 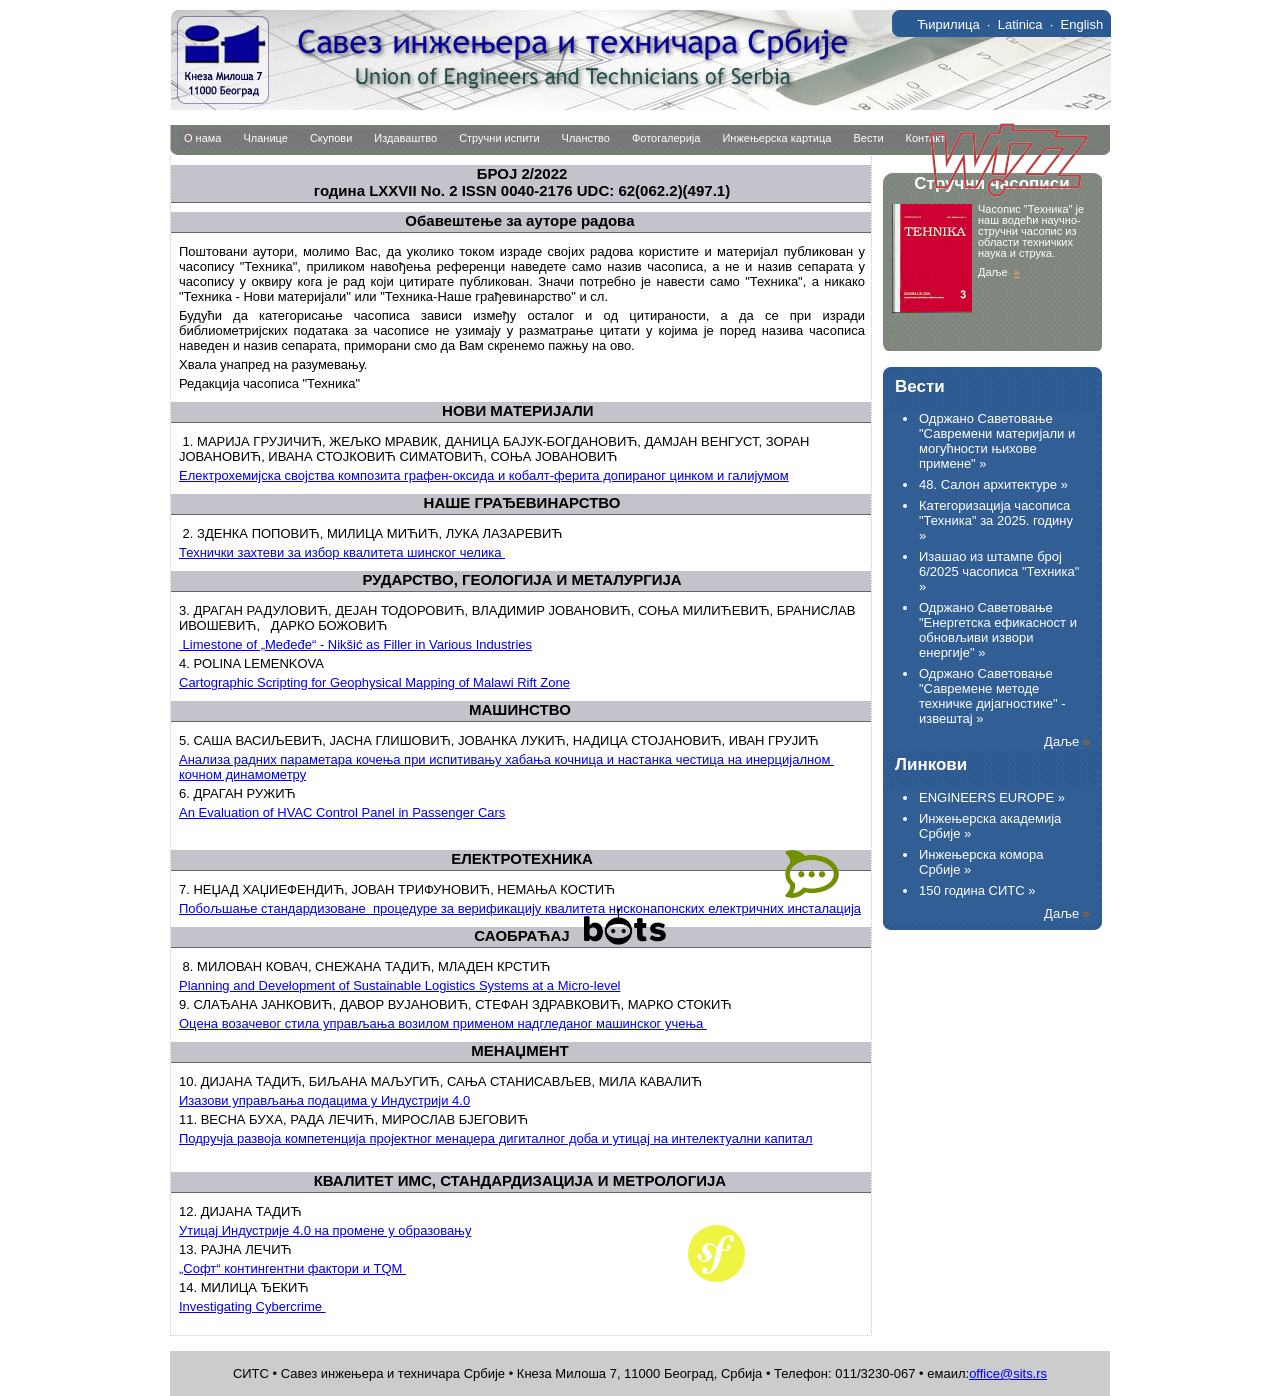 I want to click on Symfony PHP framework logo, so click(x=716, y=1253).